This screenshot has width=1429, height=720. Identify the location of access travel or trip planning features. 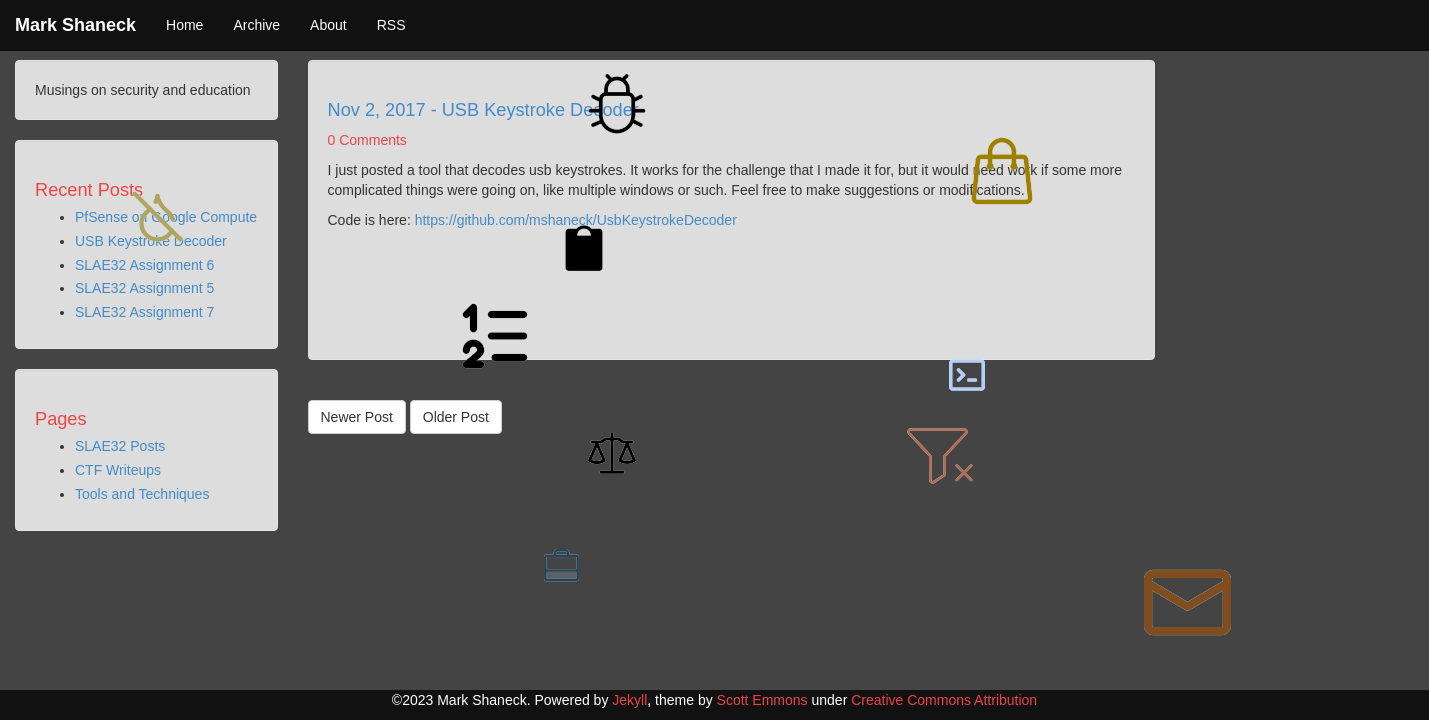
(561, 566).